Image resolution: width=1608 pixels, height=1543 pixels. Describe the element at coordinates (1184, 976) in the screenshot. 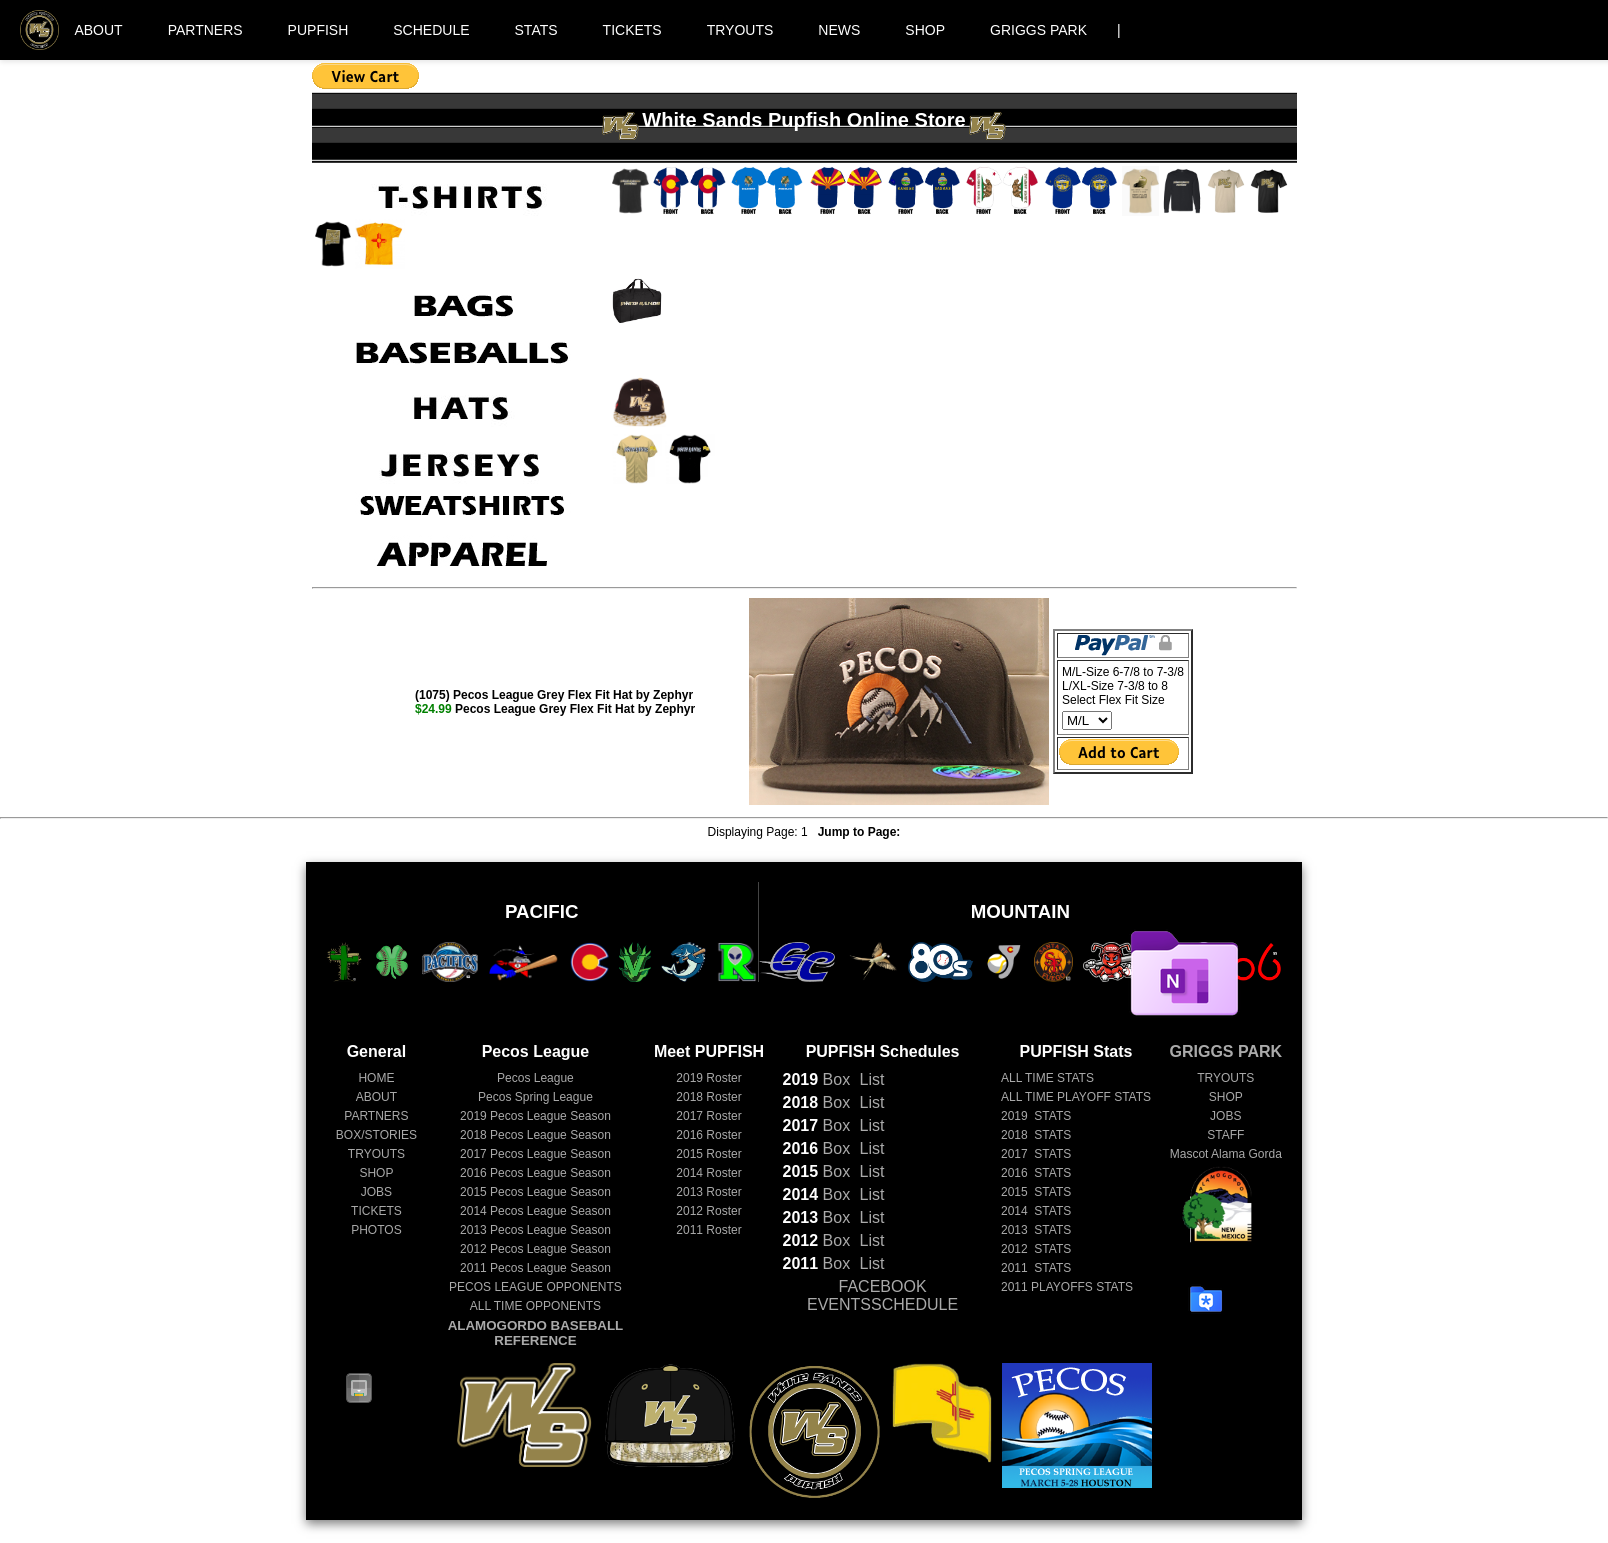

I see `open folder containing Microsoft OneNote files` at that location.